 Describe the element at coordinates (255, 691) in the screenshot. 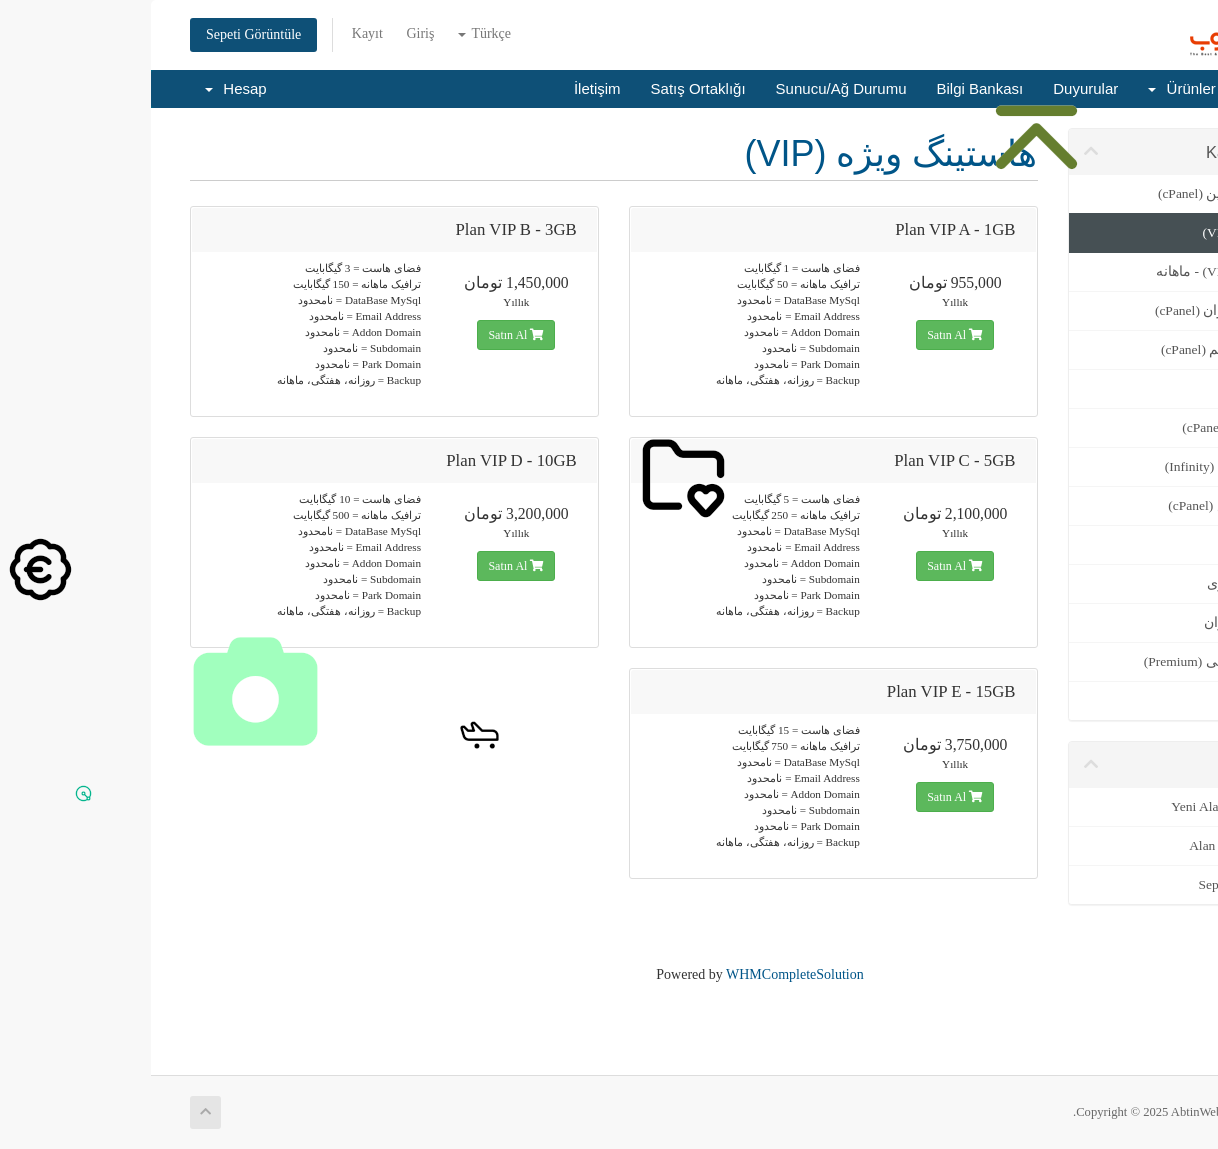

I see `take a photo` at that location.